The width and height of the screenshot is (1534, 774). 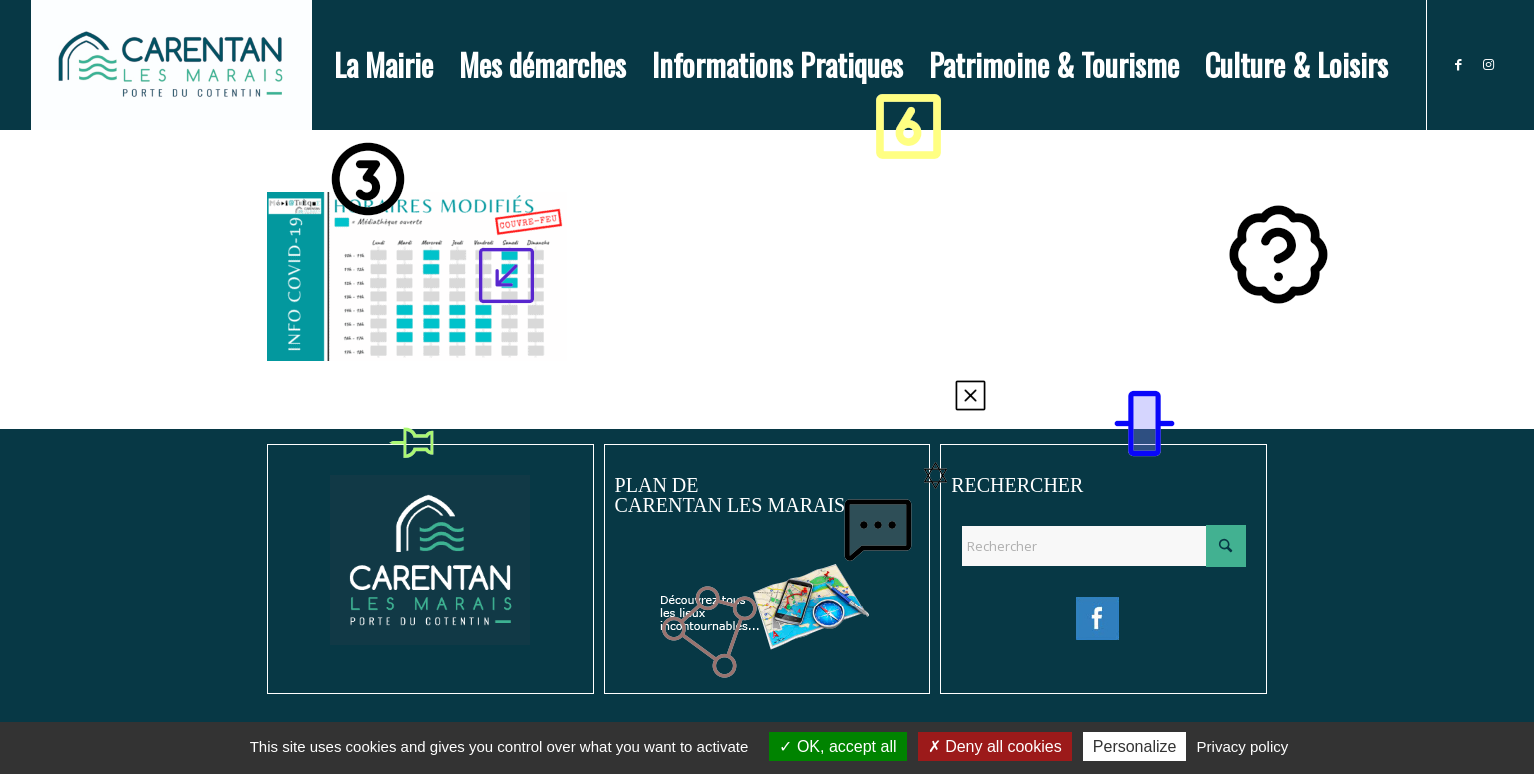 I want to click on access help or FAQ section, so click(x=1278, y=254).